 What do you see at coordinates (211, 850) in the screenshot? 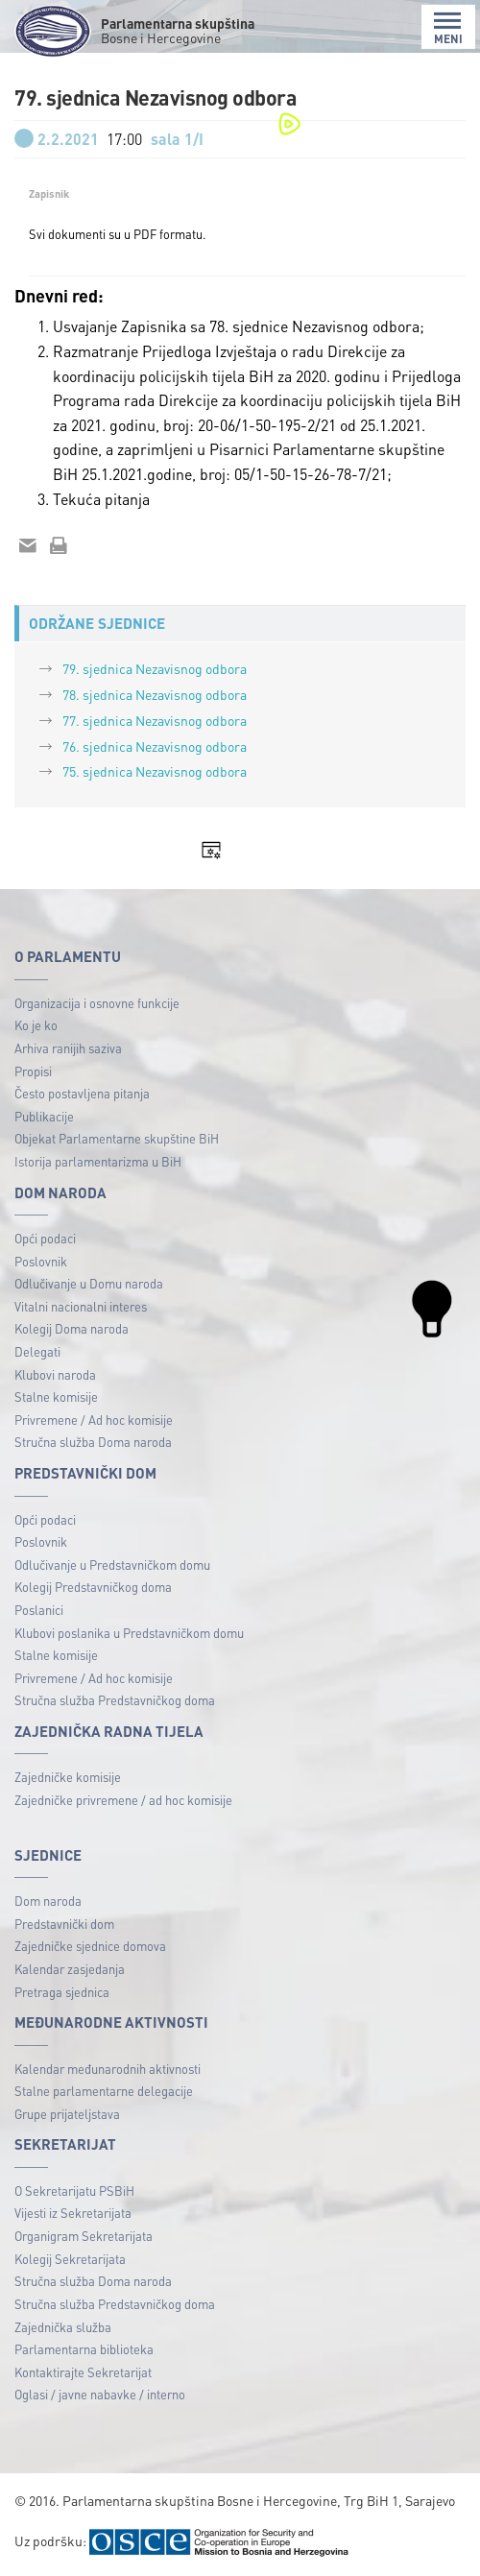
I see `view server processes and configurations` at bounding box center [211, 850].